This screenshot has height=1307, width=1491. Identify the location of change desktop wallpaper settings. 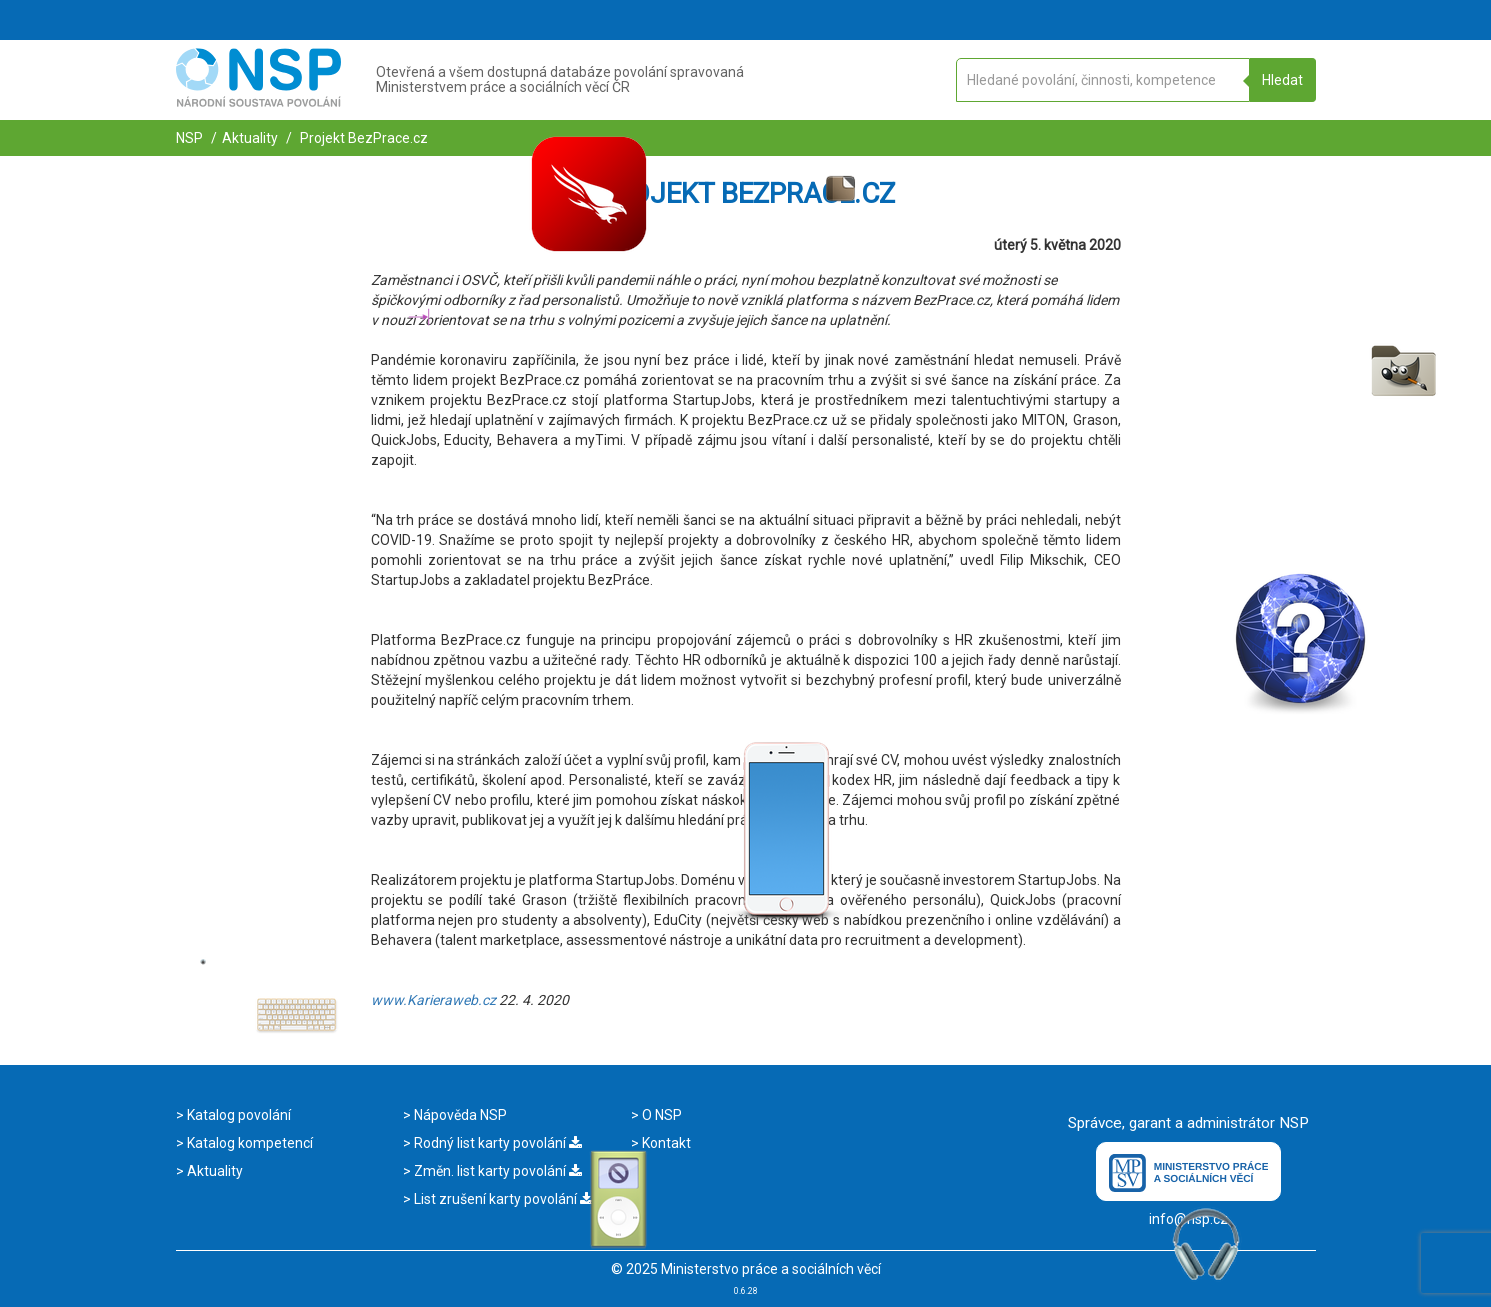
(840, 187).